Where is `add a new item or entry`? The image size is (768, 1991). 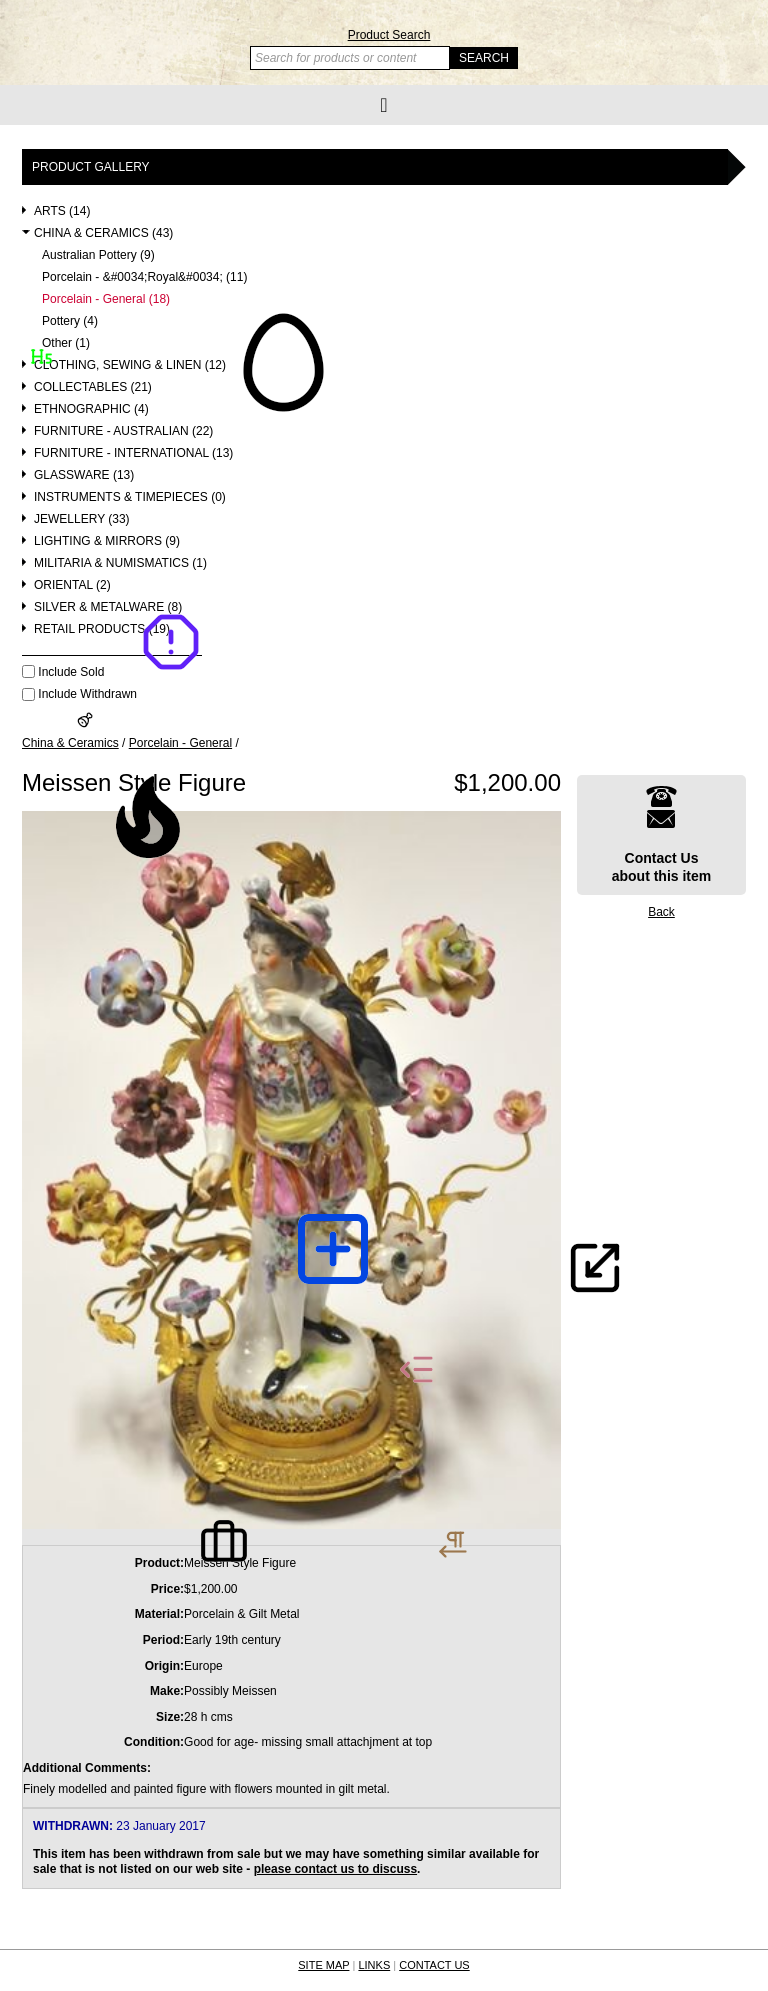
add a new item or entry is located at coordinates (333, 1249).